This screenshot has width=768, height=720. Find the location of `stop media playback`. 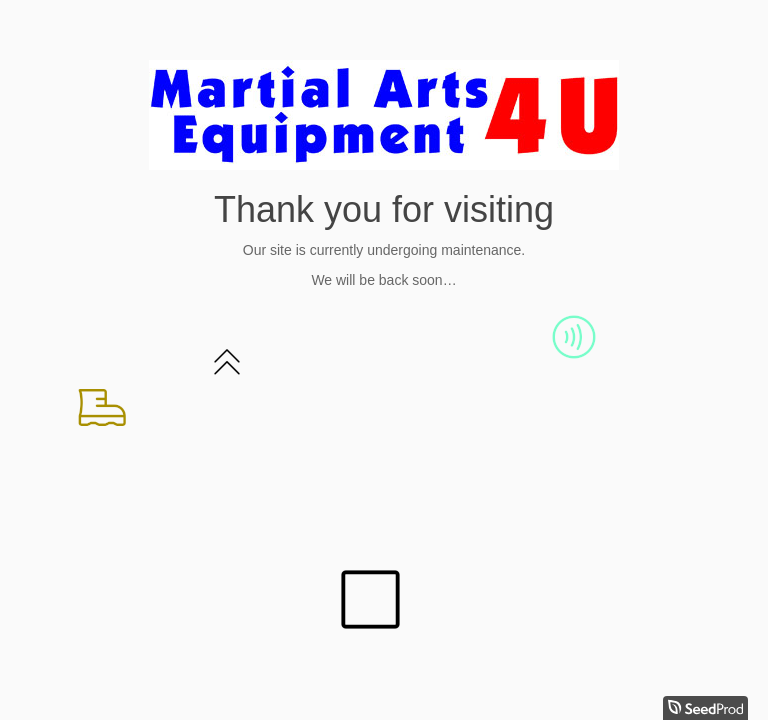

stop media playback is located at coordinates (370, 599).